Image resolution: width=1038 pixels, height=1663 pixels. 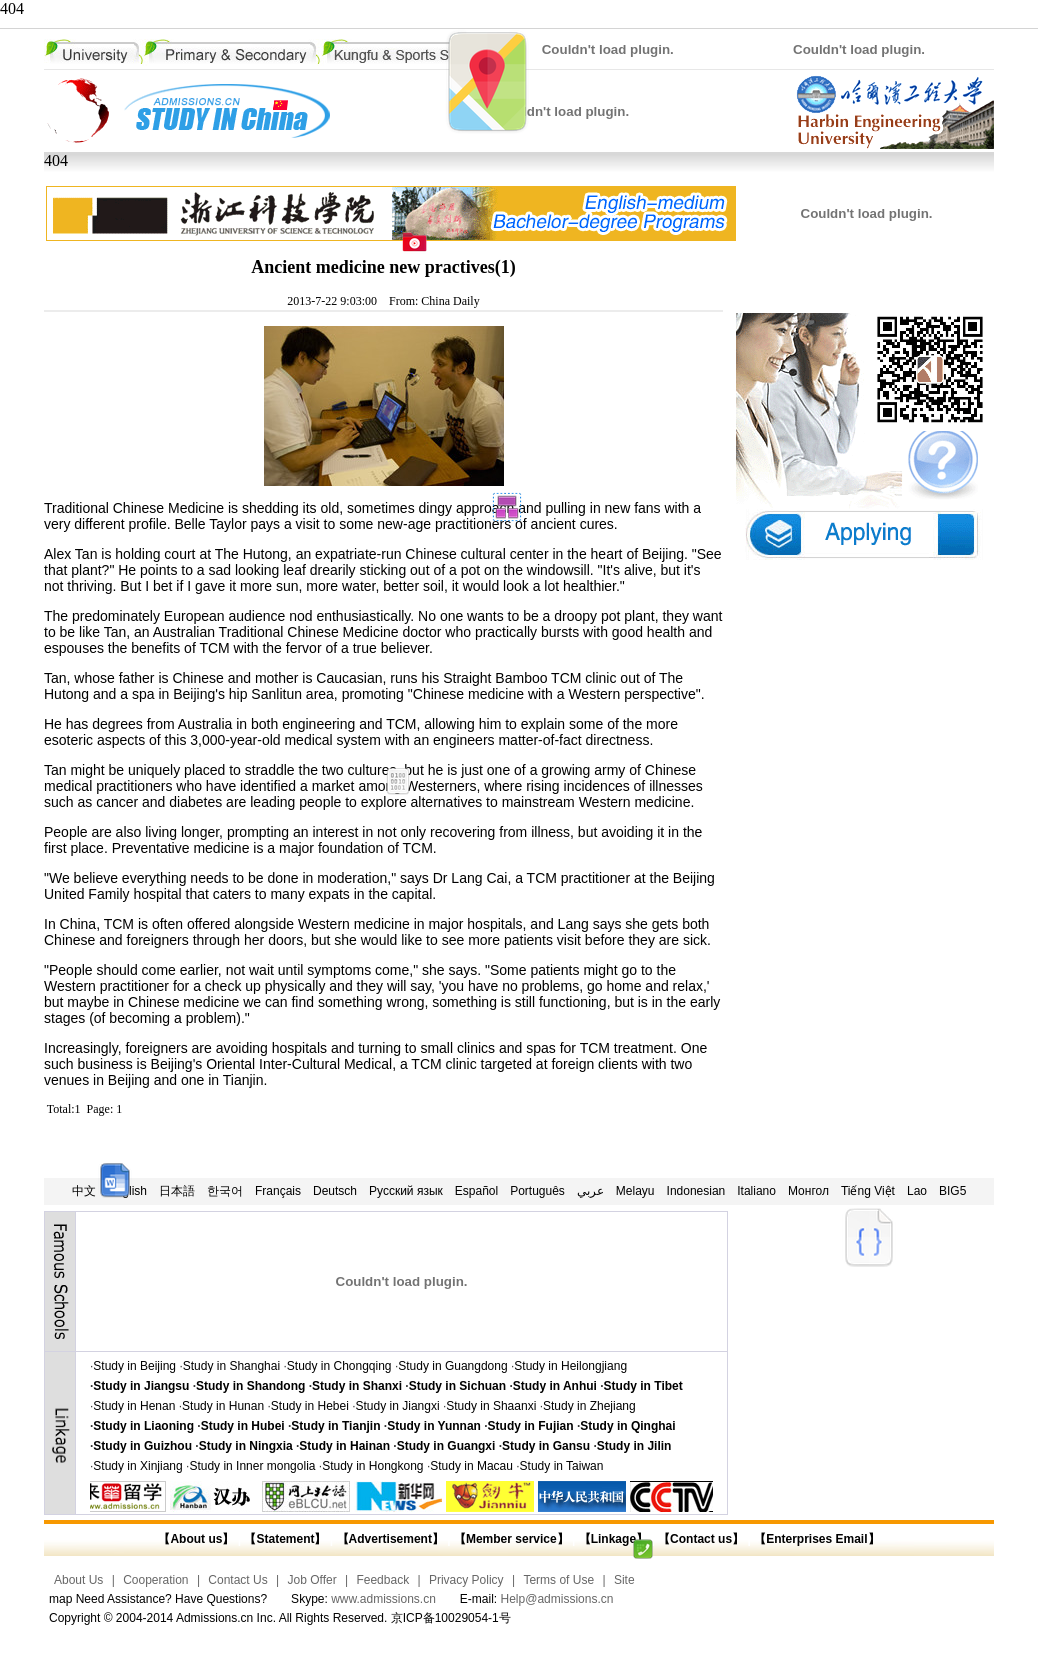 What do you see at coordinates (115, 1180) in the screenshot?
I see `open a Microsoft Word document` at bounding box center [115, 1180].